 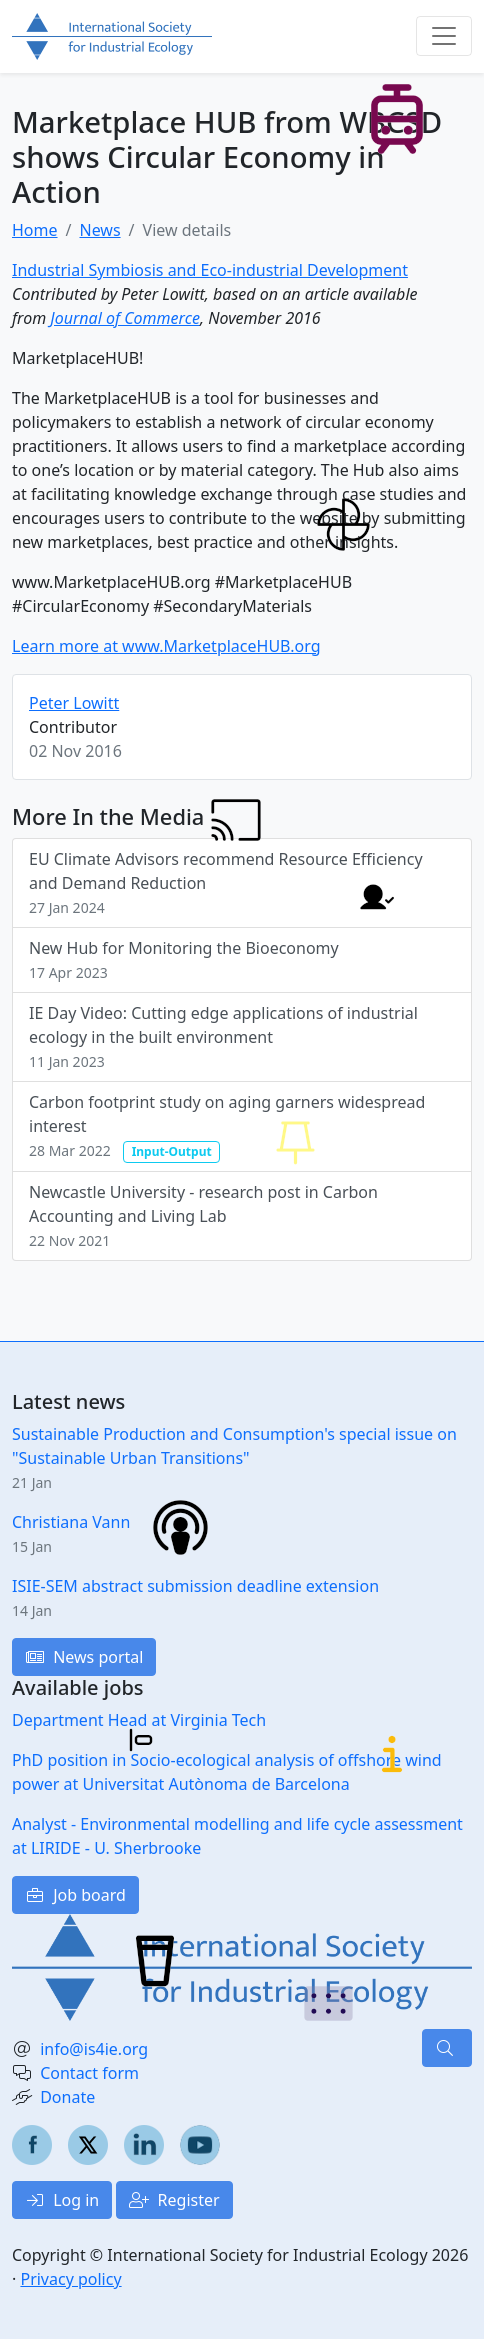 What do you see at coordinates (236, 820) in the screenshot?
I see `cast your screen to another device` at bounding box center [236, 820].